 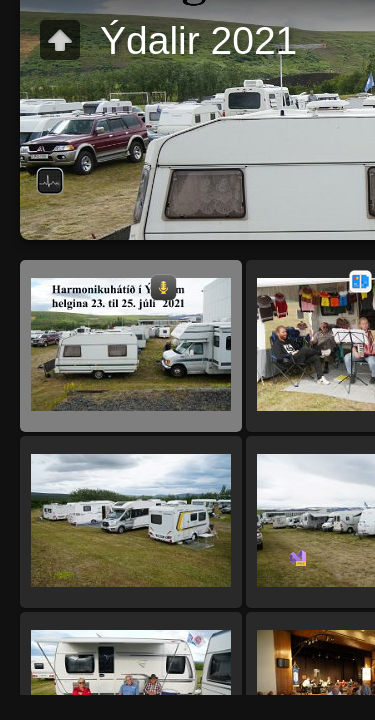 What do you see at coordinates (298, 558) in the screenshot?
I see `open visual studio preview application` at bounding box center [298, 558].